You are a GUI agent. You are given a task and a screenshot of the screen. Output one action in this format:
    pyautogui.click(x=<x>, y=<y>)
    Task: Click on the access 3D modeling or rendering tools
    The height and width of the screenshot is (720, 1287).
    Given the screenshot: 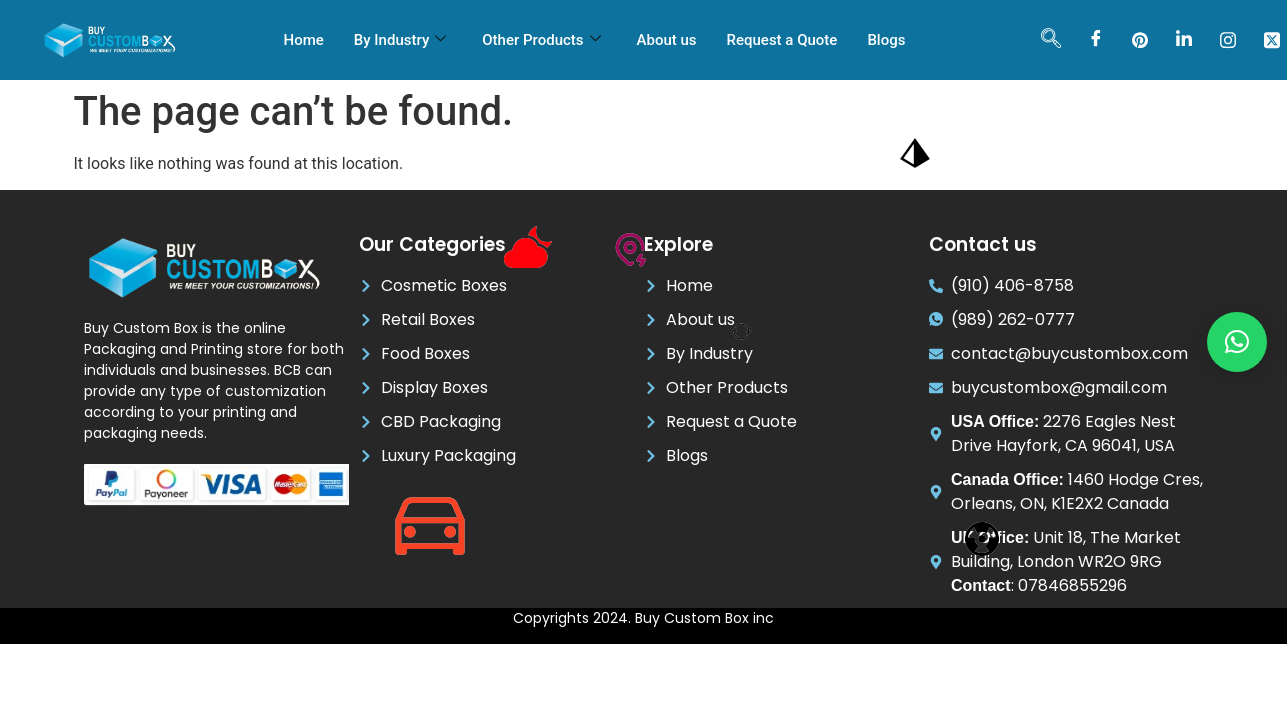 What is the action you would take?
    pyautogui.click(x=915, y=153)
    